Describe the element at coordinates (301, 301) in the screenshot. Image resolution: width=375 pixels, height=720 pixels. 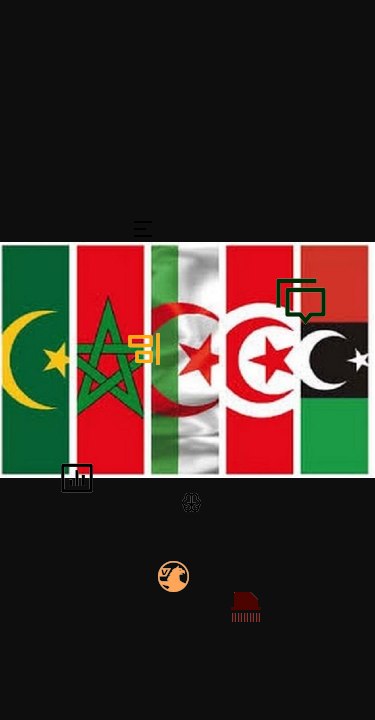
I see `start a group discussion or conversation` at that location.